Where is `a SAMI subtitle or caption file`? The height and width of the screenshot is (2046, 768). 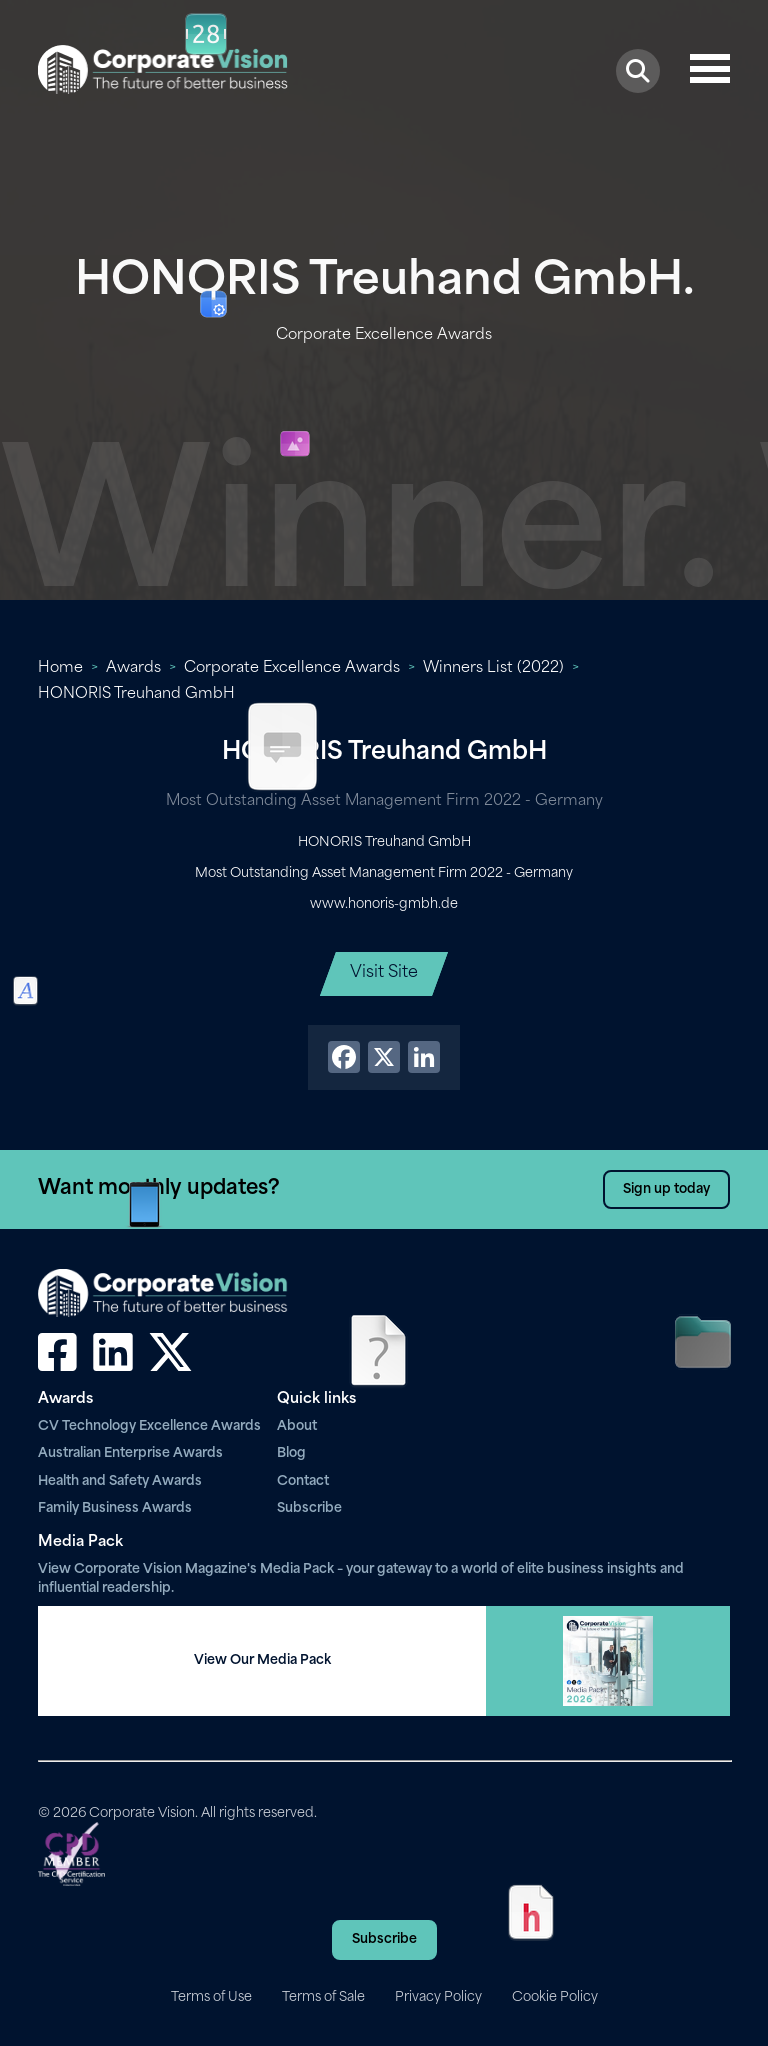 a SAMI subtitle or caption file is located at coordinates (282, 746).